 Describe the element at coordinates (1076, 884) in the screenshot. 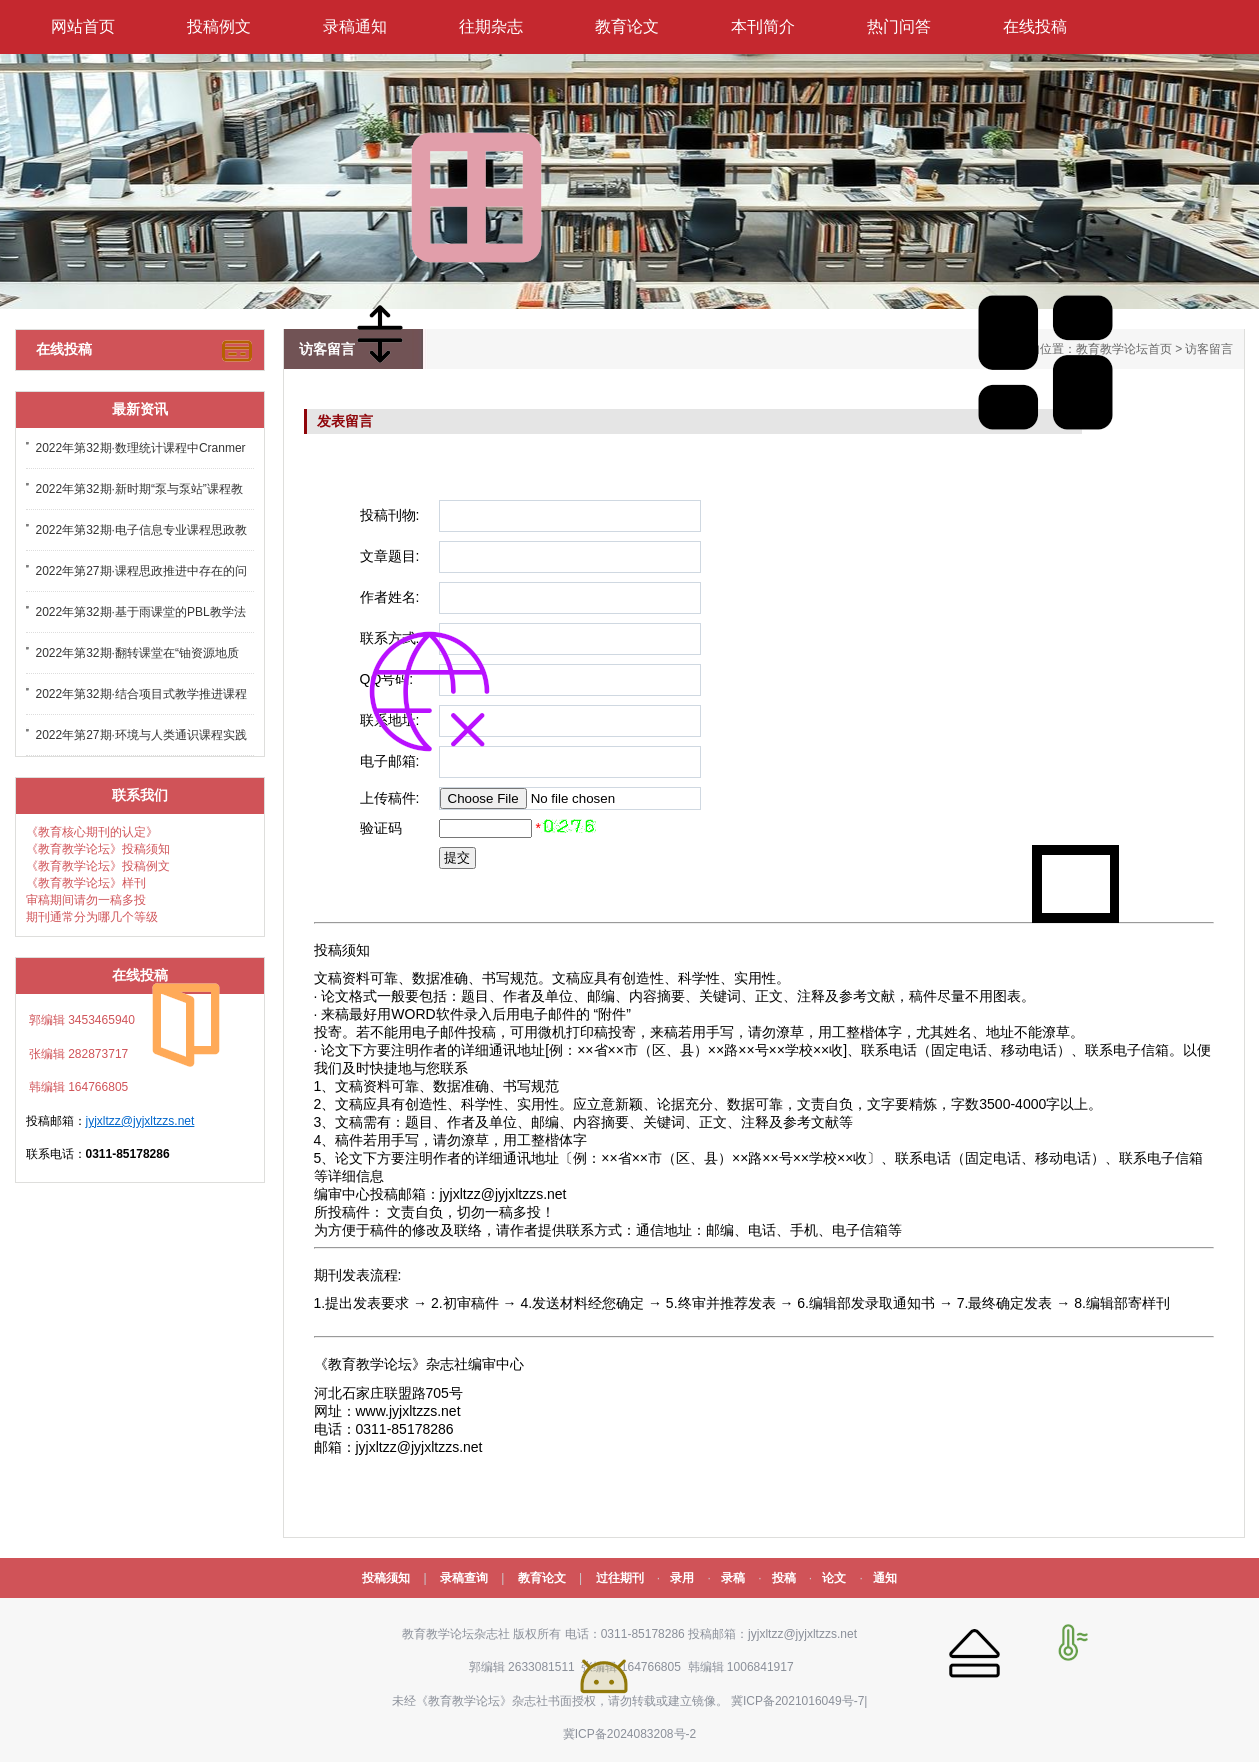

I see `crop image to 3:2 aspect ratio` at that location.